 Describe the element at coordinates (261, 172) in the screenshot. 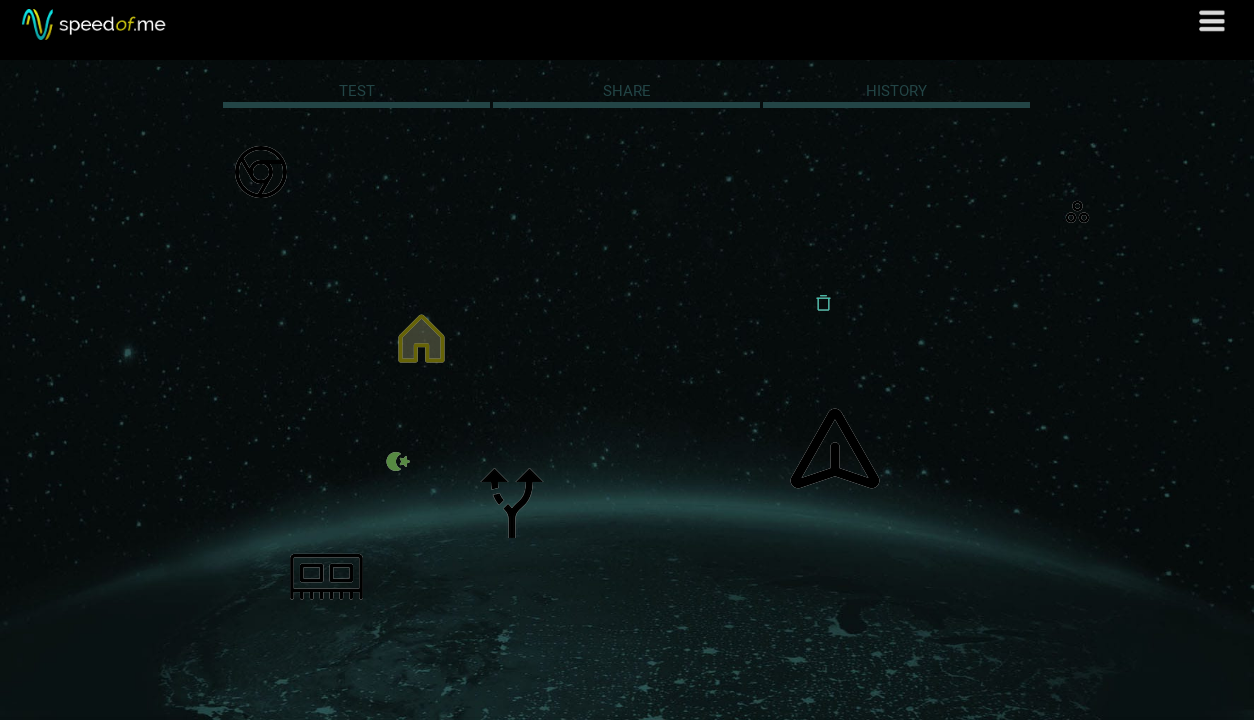

I see `open Google Chrome browser` at that location.